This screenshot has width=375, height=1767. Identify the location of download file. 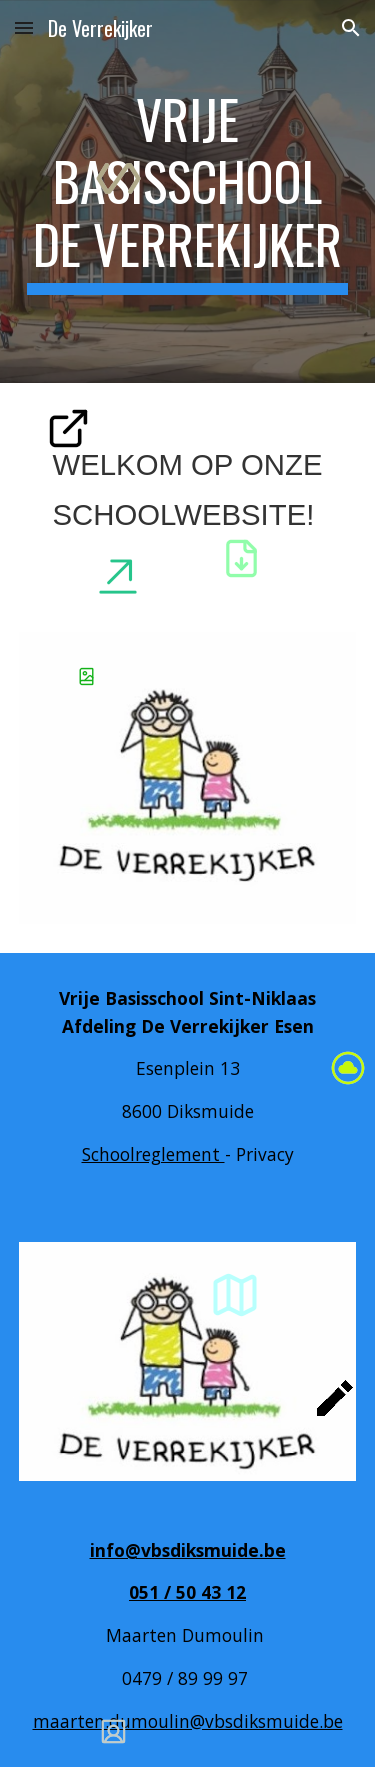
(241, 558).